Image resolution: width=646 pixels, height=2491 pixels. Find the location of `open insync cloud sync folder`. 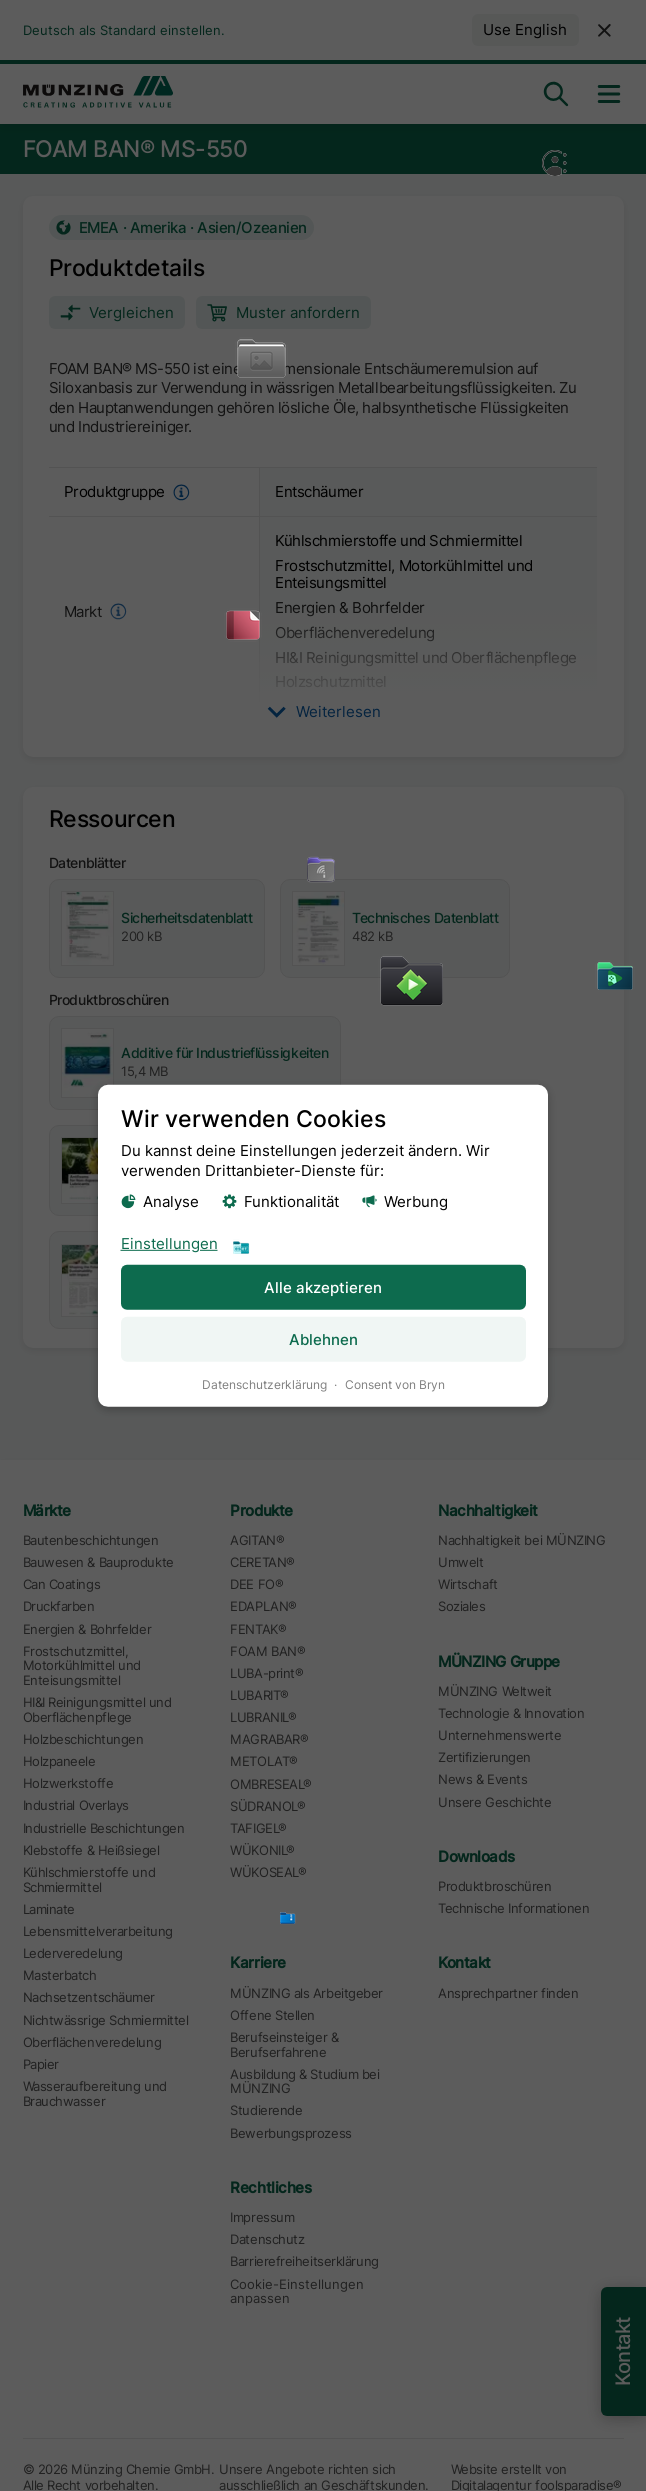

open insync cloud sync folder is located at coordinates (321, 869).